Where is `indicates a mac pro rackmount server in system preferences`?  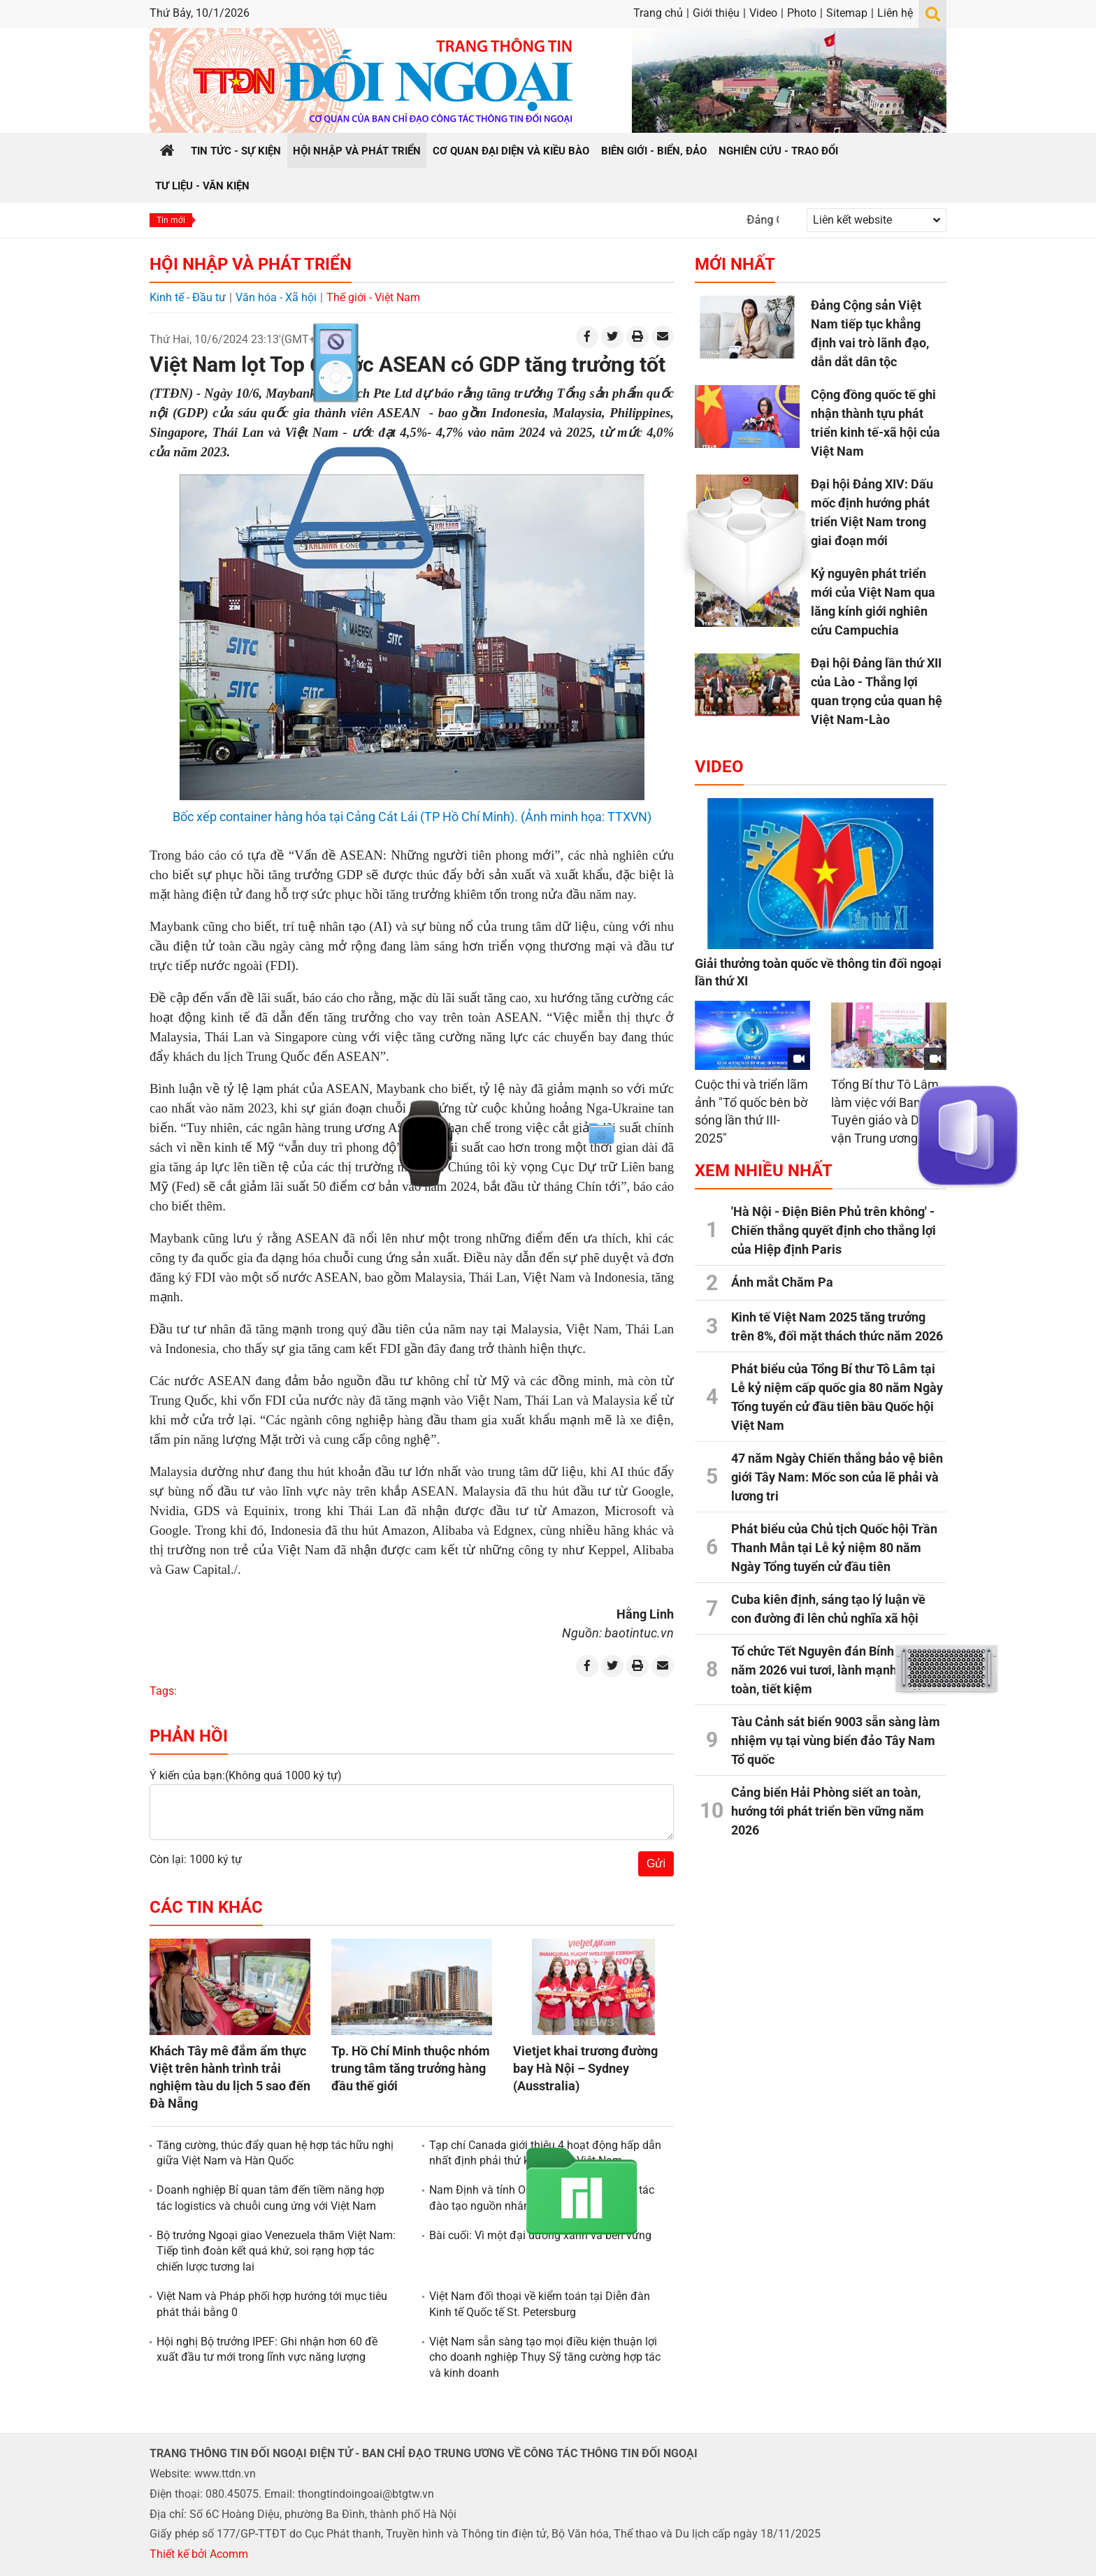
indicates a mac pro rackmount server in system preferences is located at coordinates (946, 1668).